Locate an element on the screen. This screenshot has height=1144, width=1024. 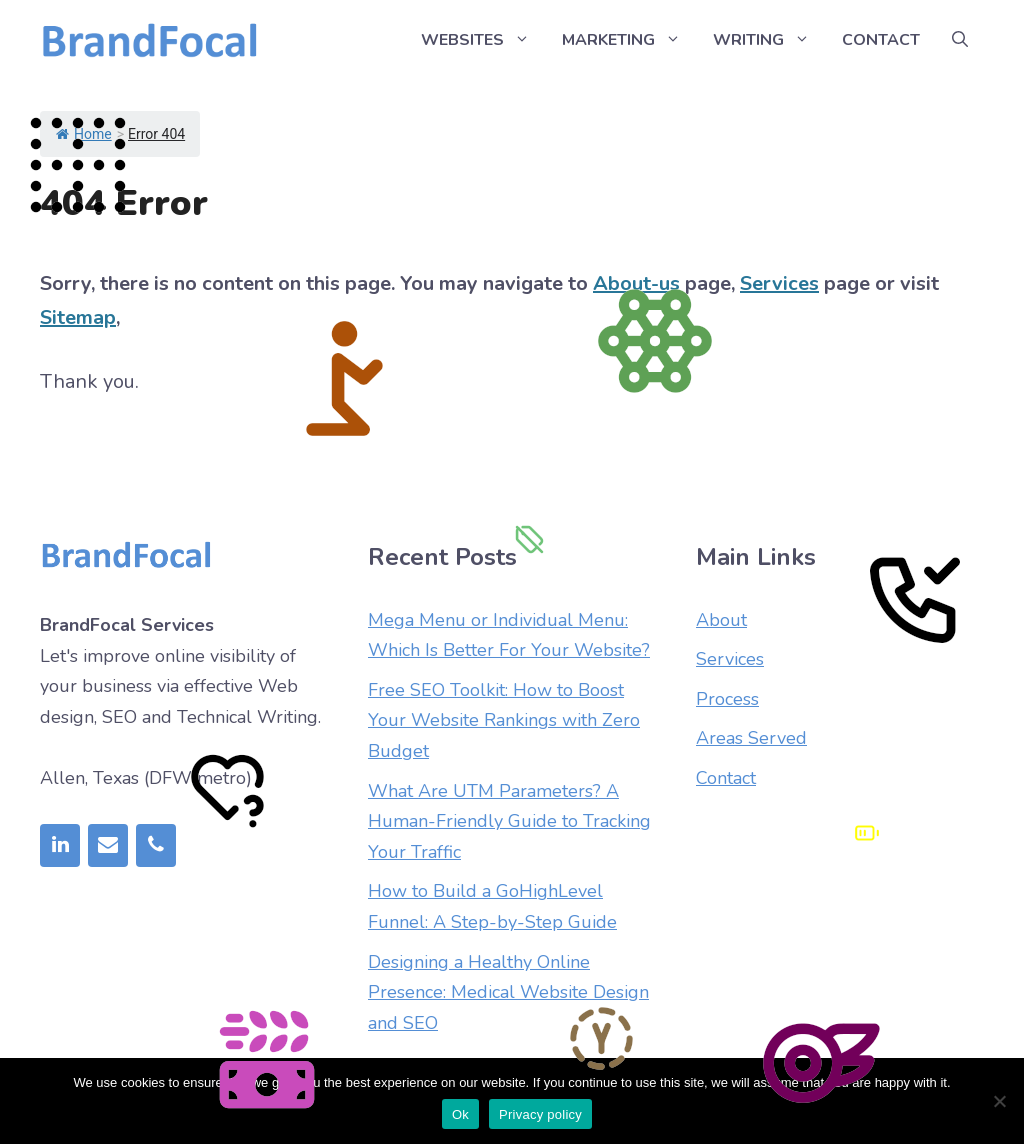
indicates a pending or in-progress status for item Y is located at coordinates (601, 1038).